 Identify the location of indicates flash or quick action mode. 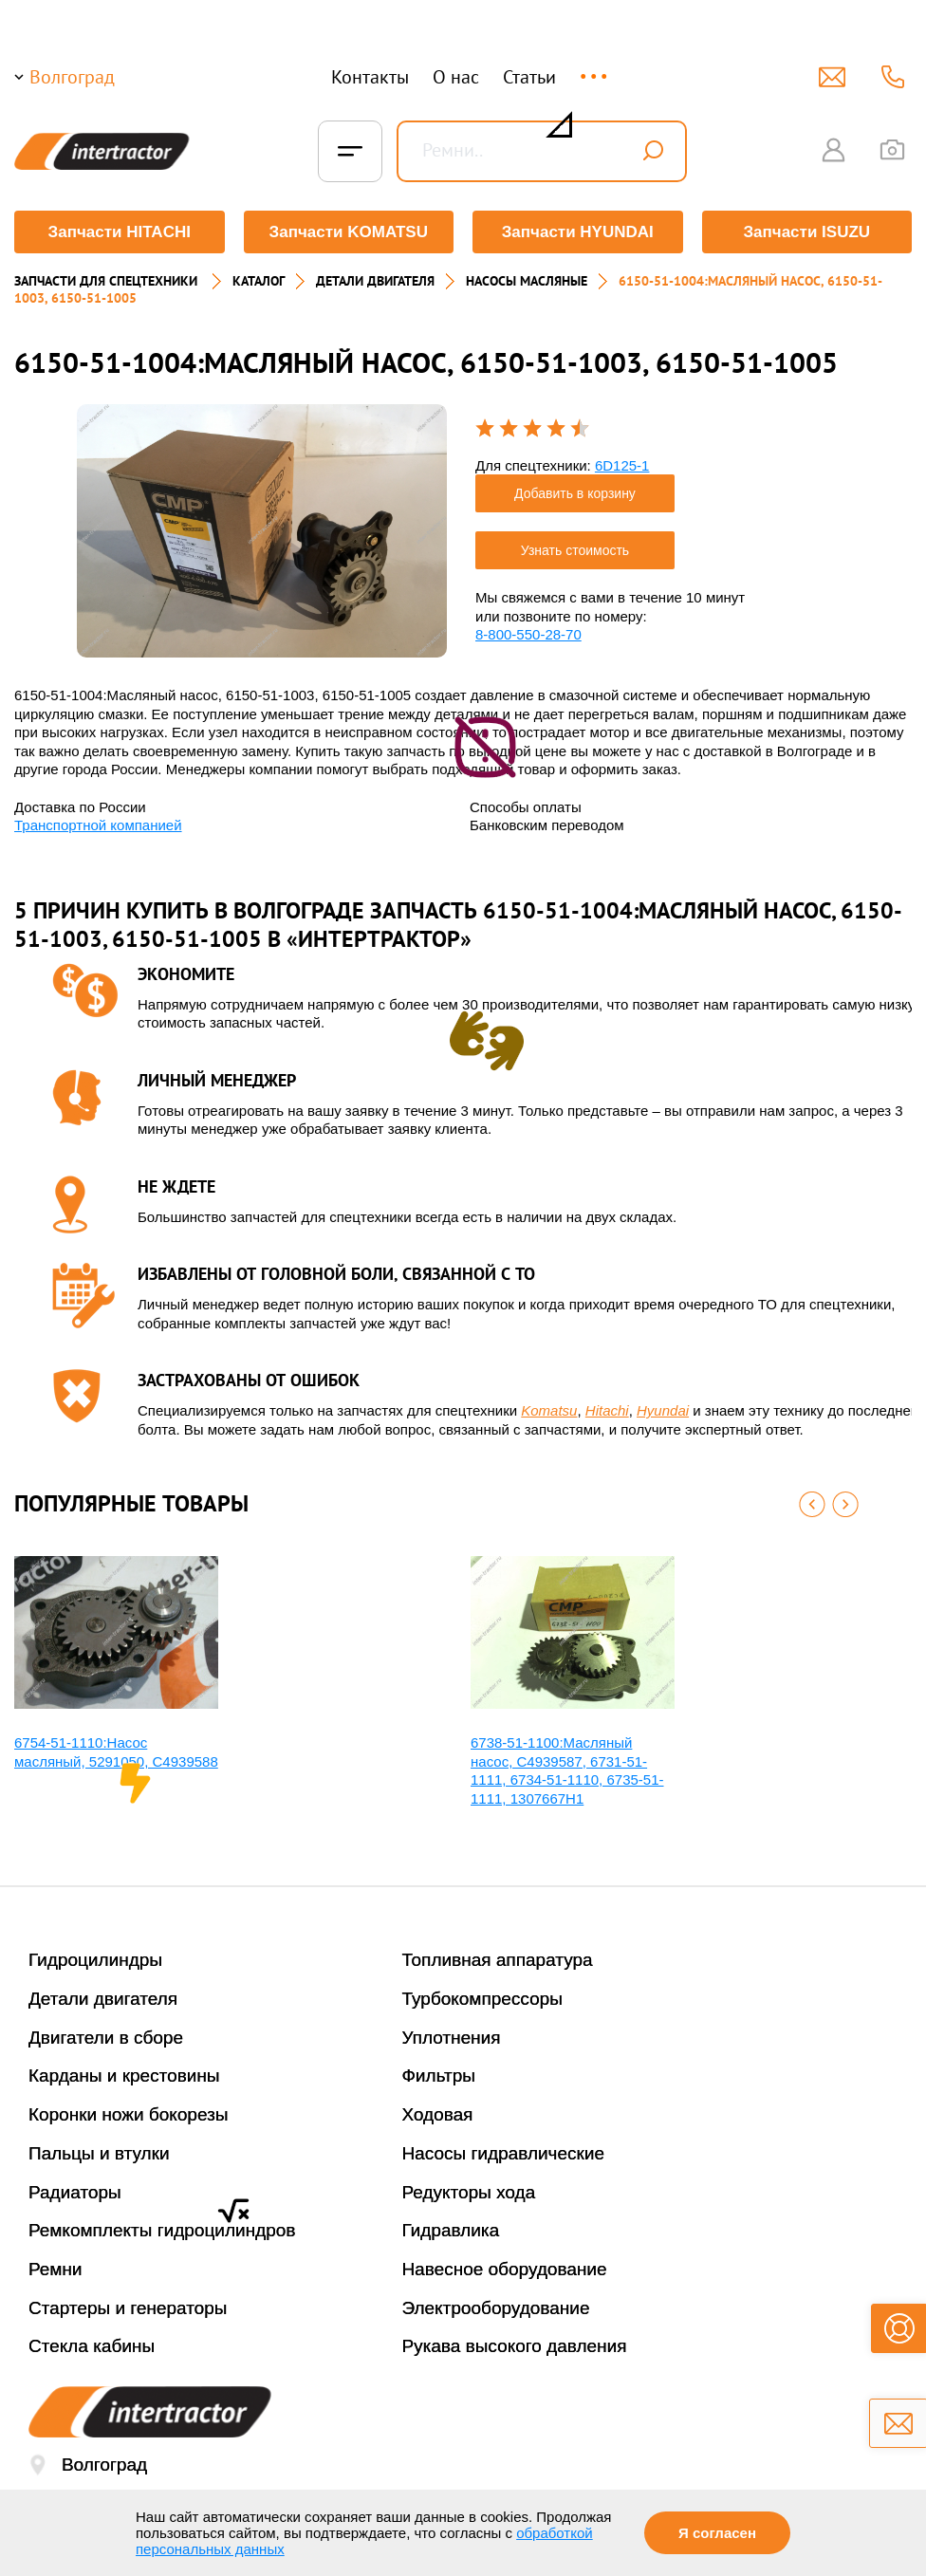
(135, 1783).